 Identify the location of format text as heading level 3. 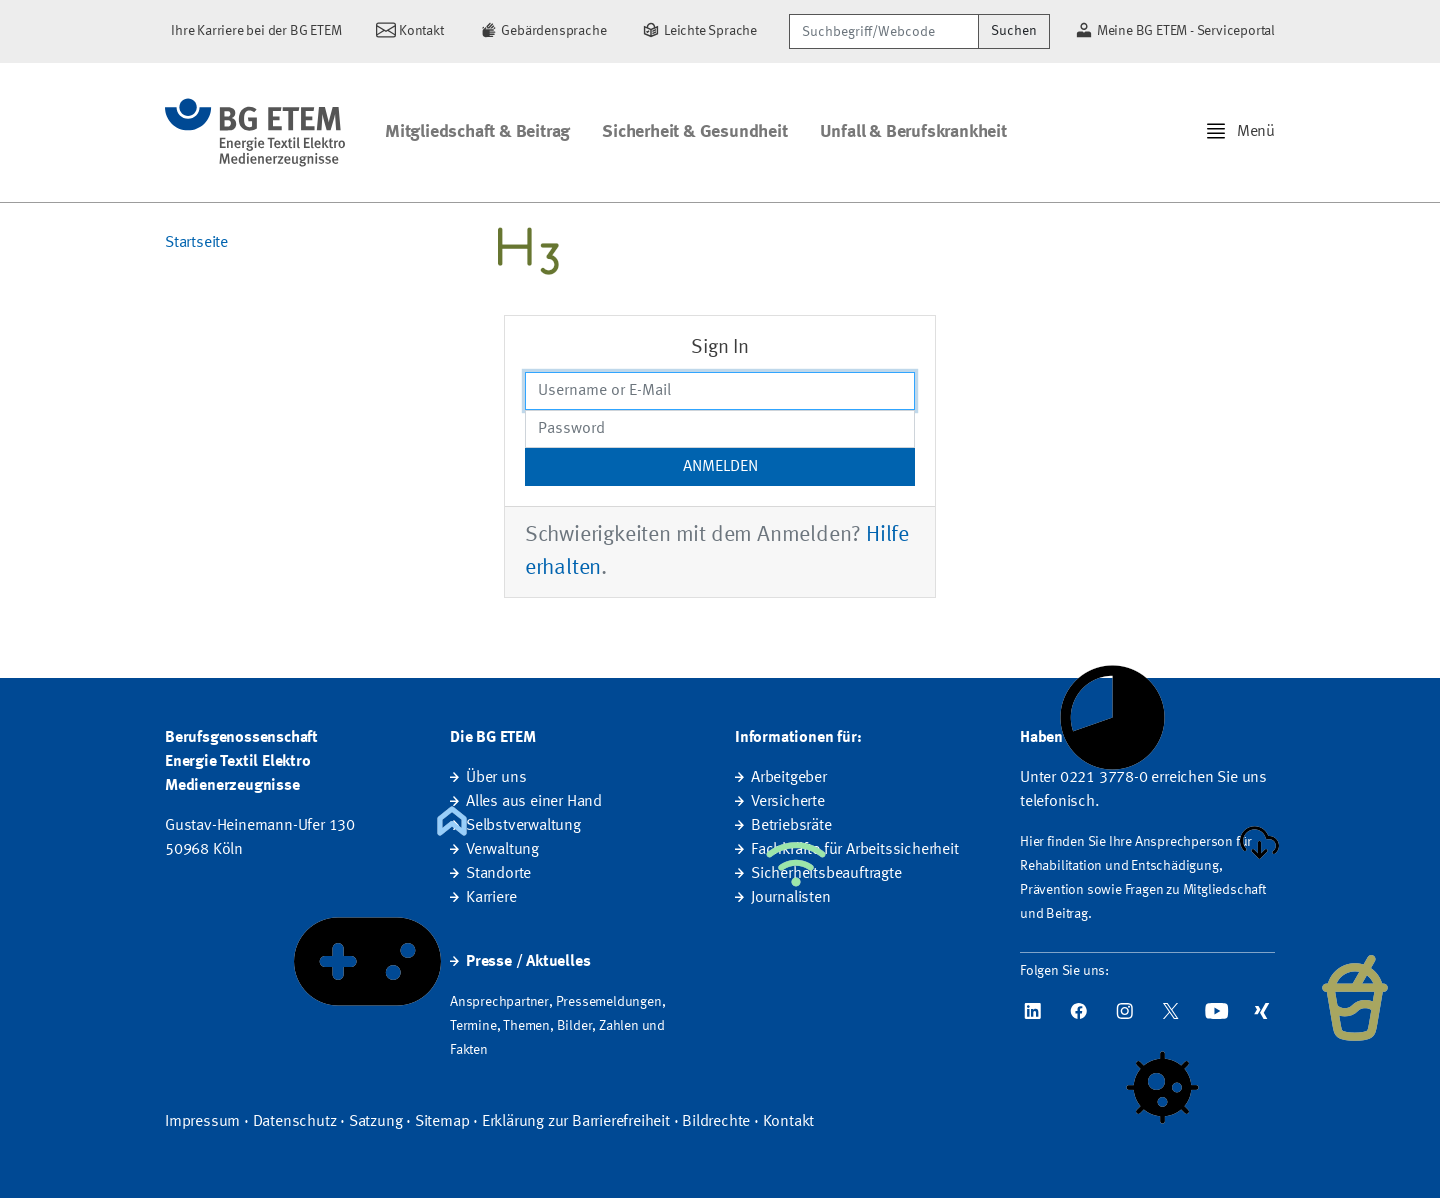
(525, 250).